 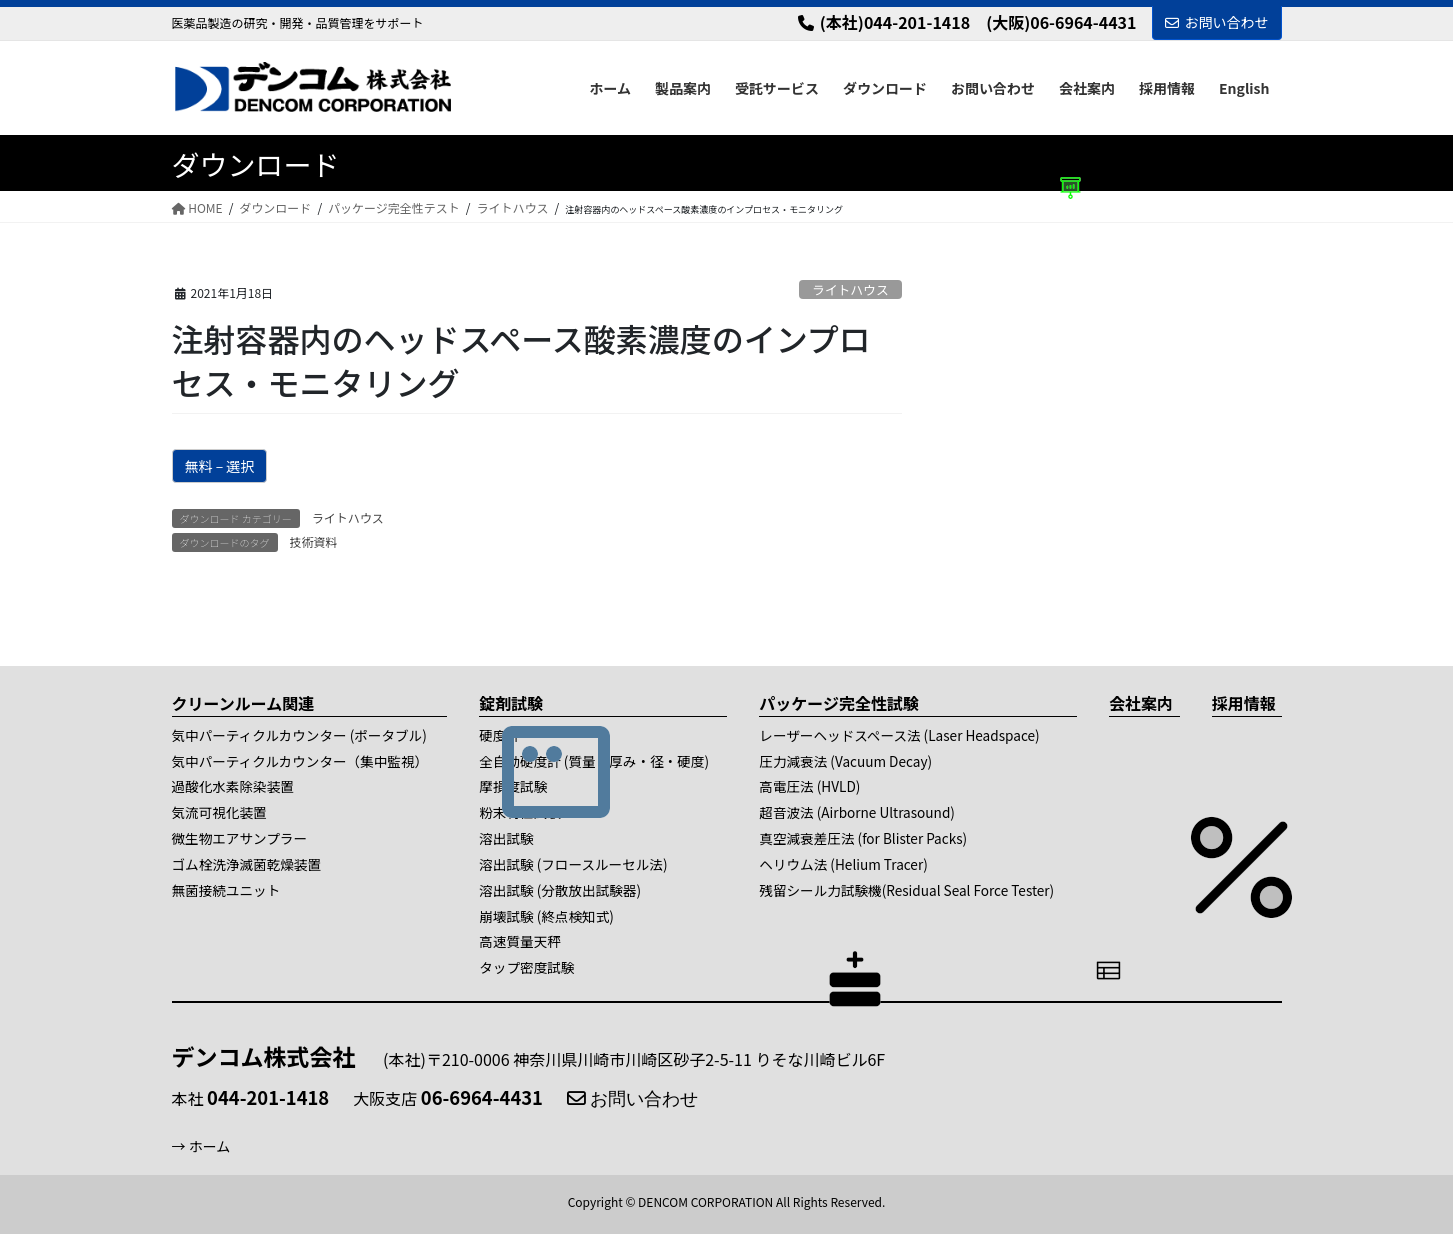 What do you see at coordinates (1070, 186) in the screenshot?
I see `view presentation with chart data` at bounding box center [1070, 186].